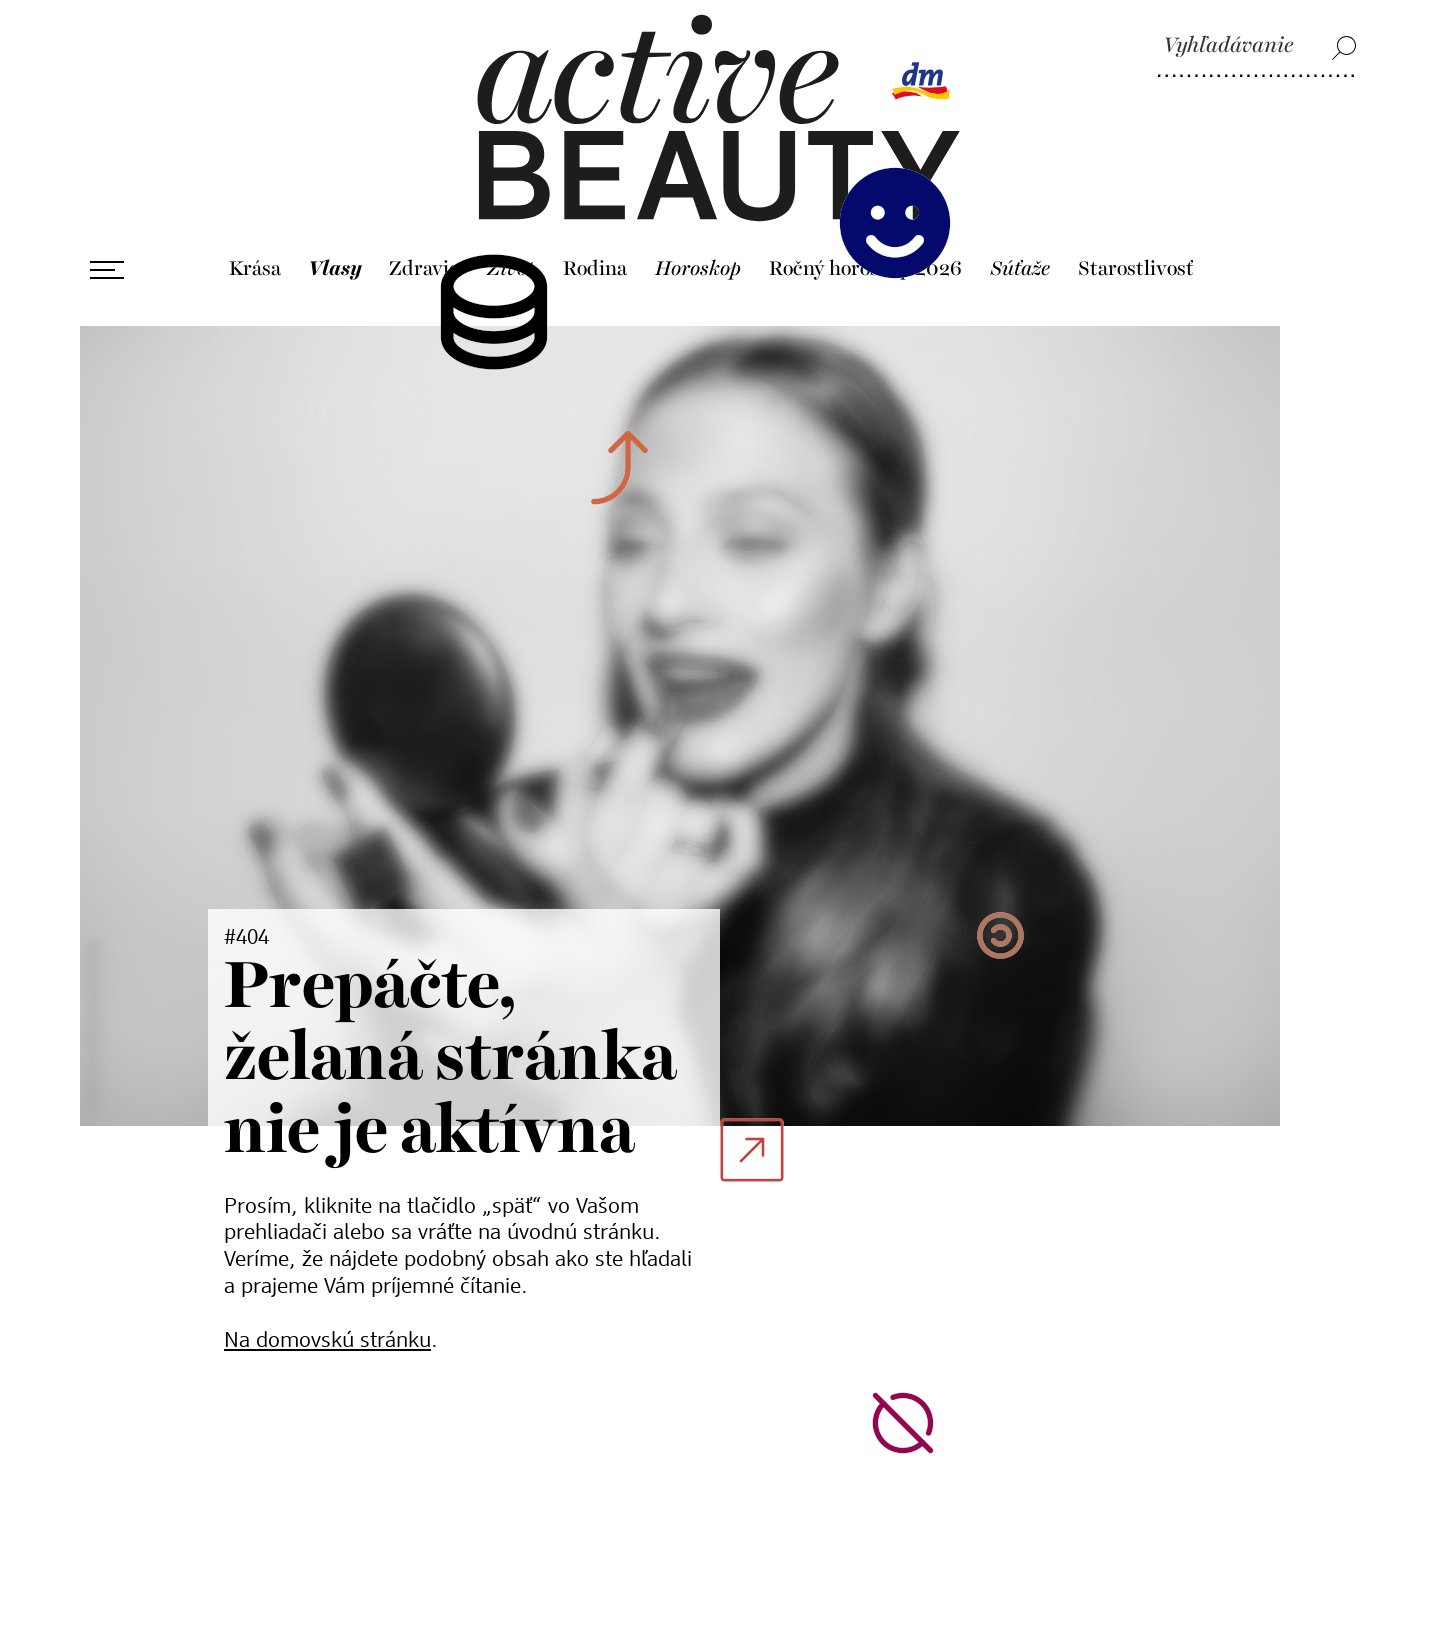  What do you see at coordinates (494, 312) in the screenshot?
I see `access database or data storage` at bounding box center [494, 312].